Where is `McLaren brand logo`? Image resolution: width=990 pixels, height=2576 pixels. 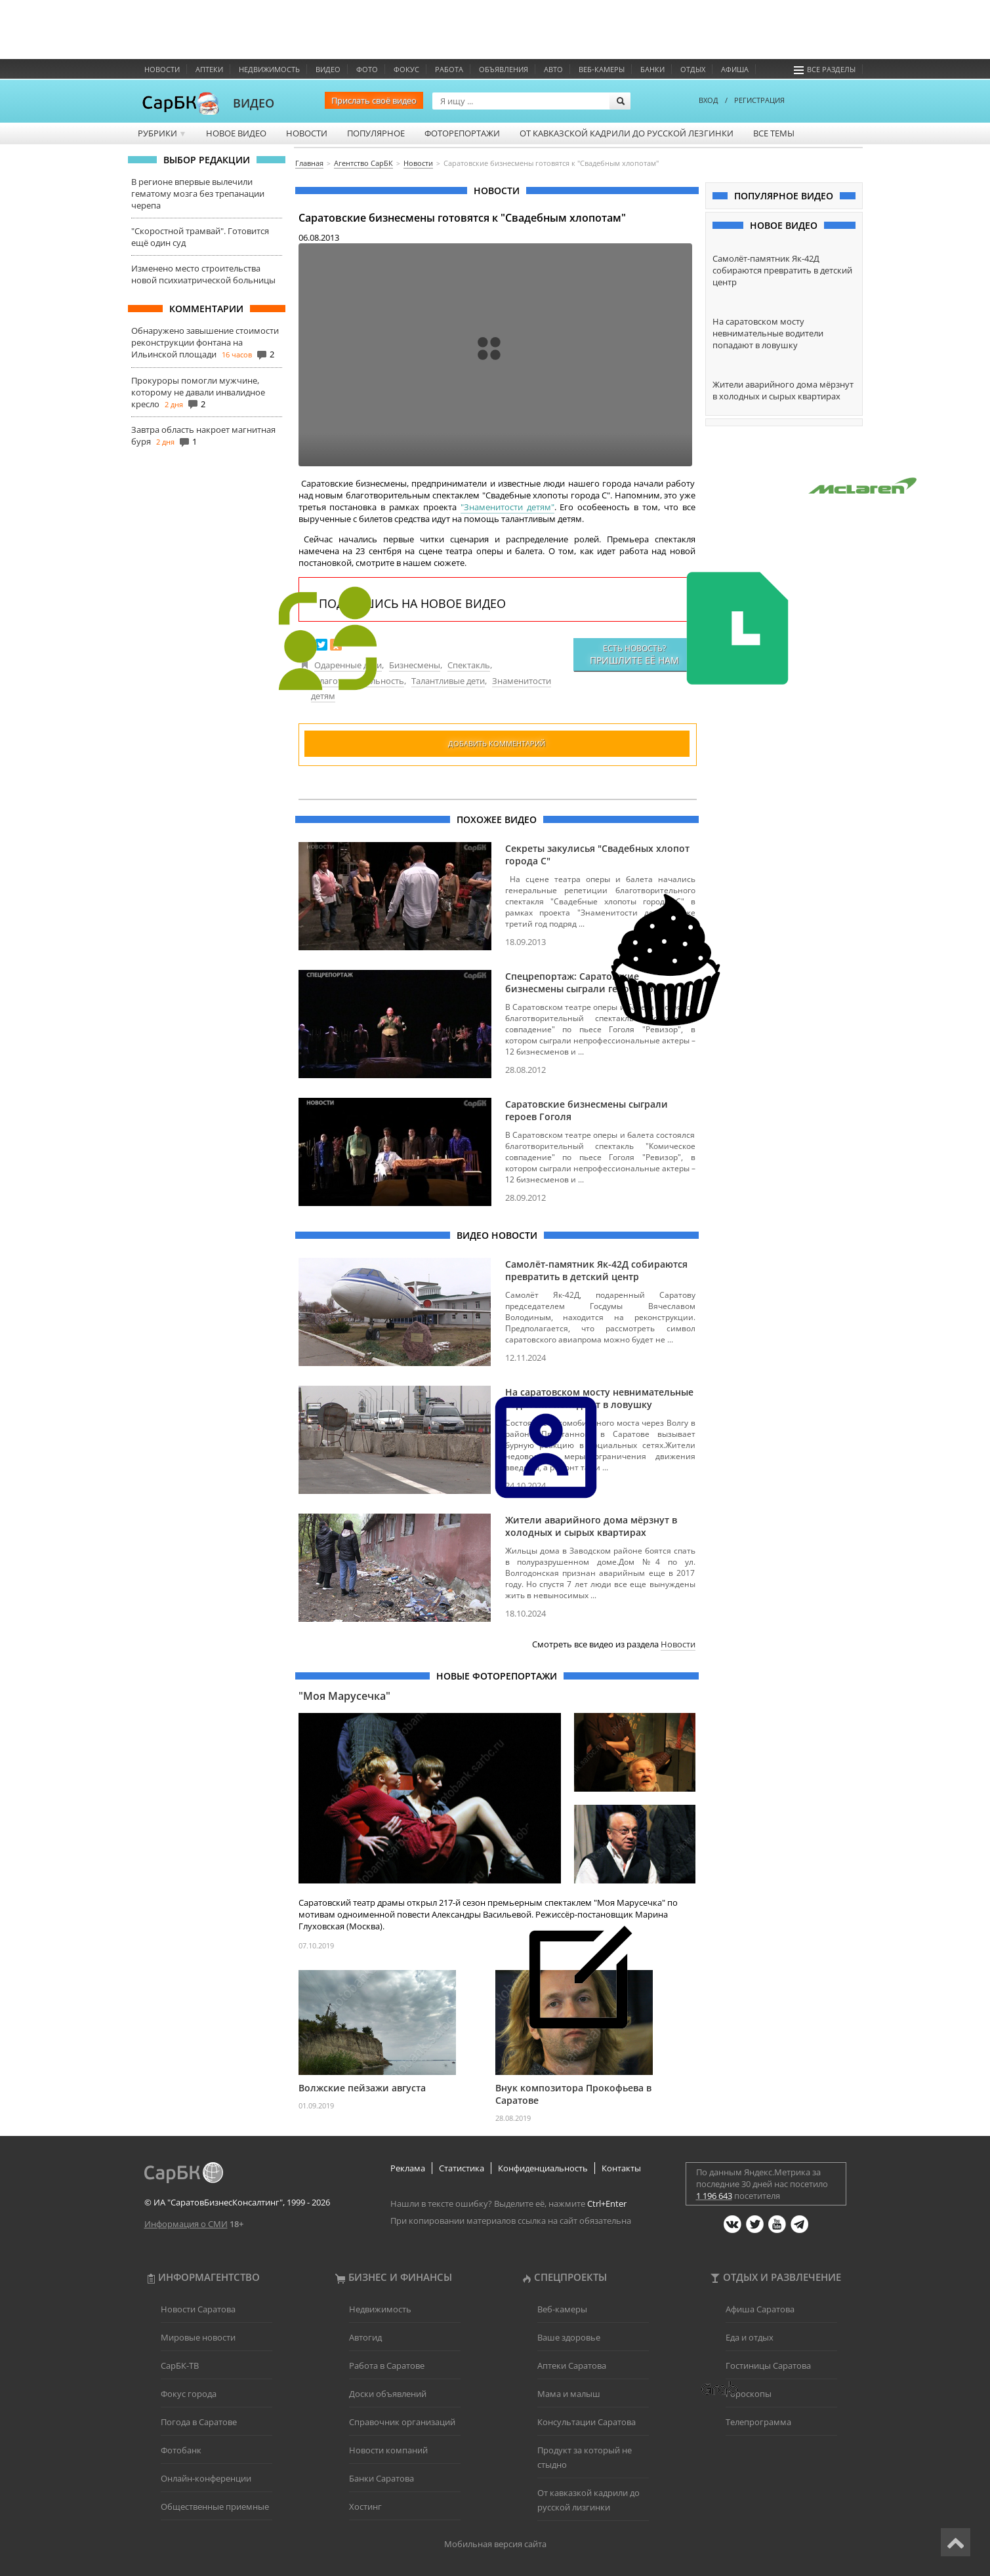 McLaren brand logo is located at coordinates (862, 485).